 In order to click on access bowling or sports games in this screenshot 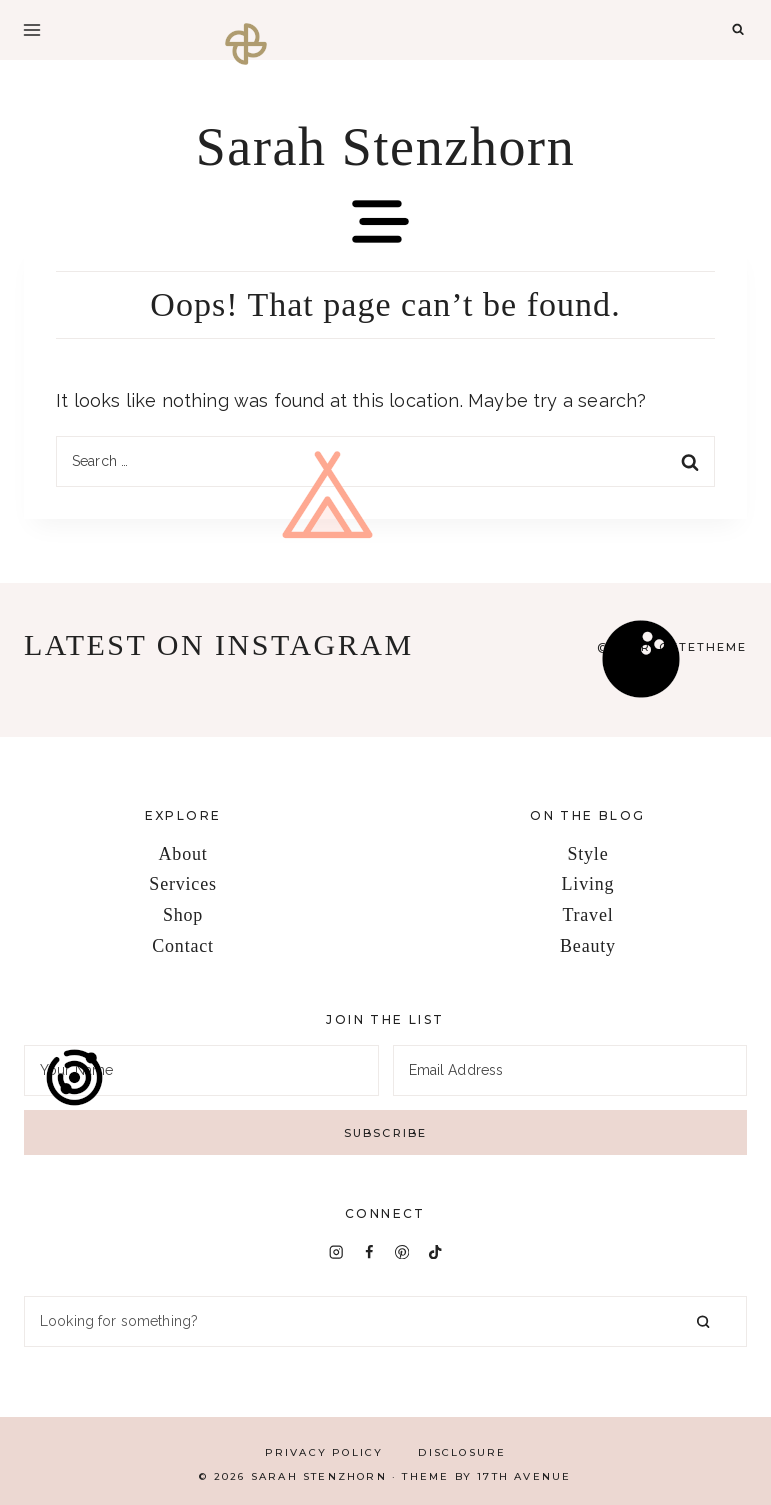, I will do `click(641, 659)`.